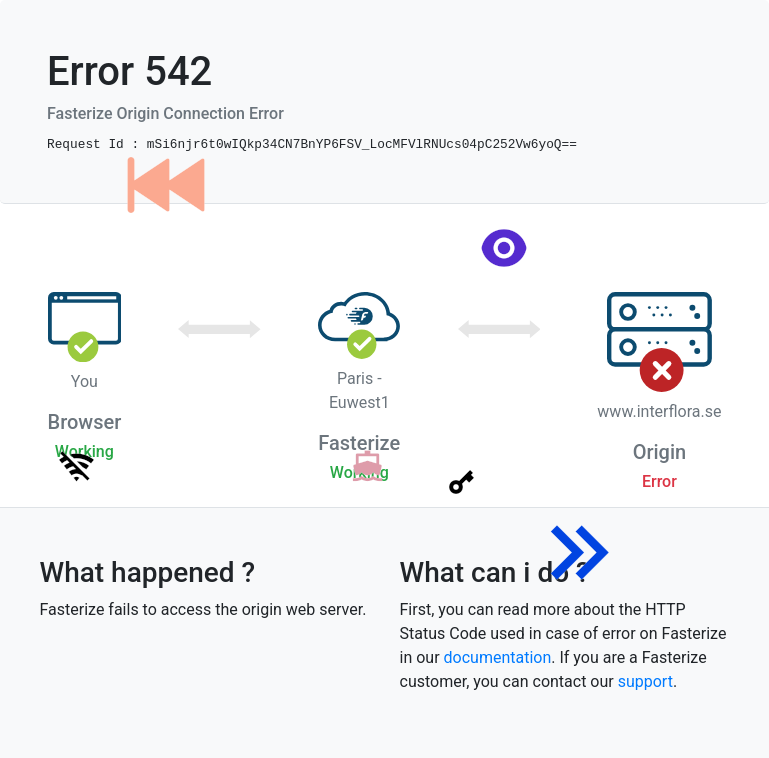 This screenshot has width=769, height=758. I want to click on skip forward or advance to next item, so click(577, 552).